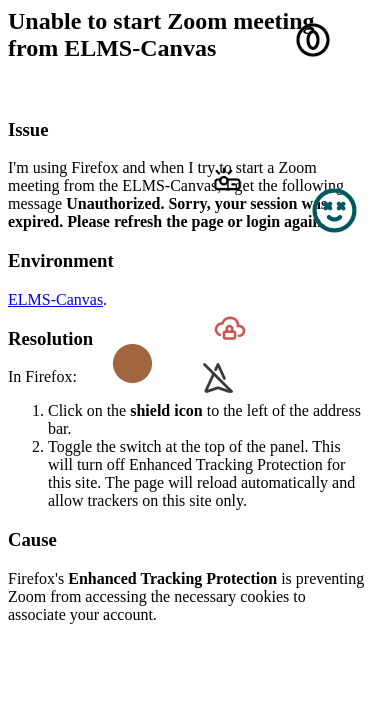 This screenshot has width=375, height=720. I want to click on secure cloud storage, so click(229, 327).